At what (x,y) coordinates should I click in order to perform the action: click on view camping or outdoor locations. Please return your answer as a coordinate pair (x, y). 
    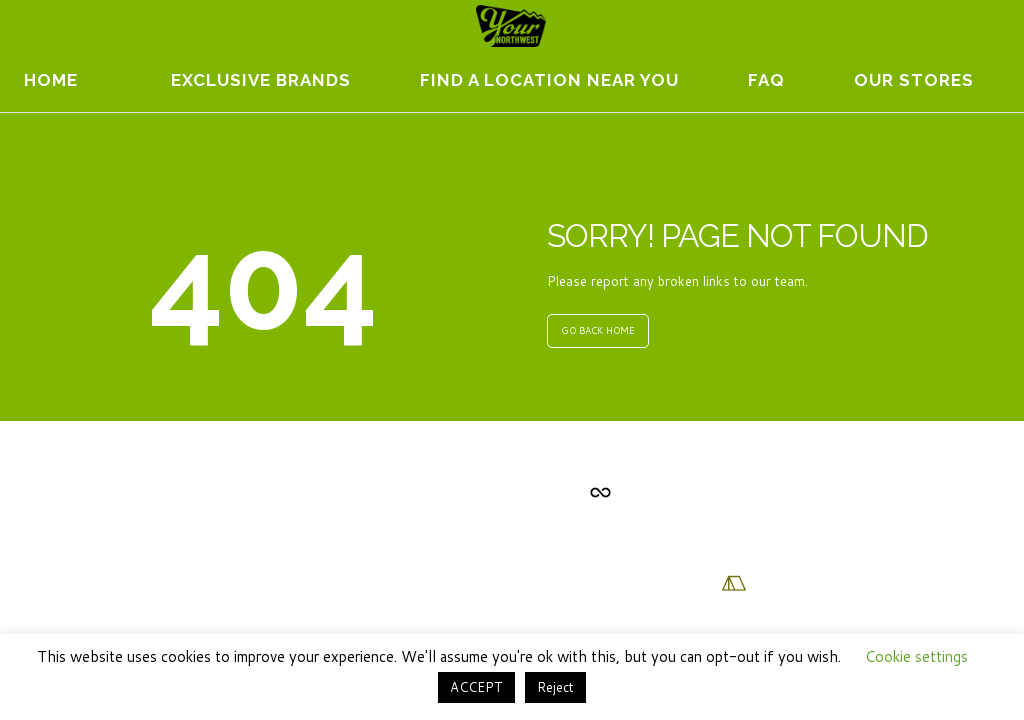
    Looking at the image, I should click on (734, 584).